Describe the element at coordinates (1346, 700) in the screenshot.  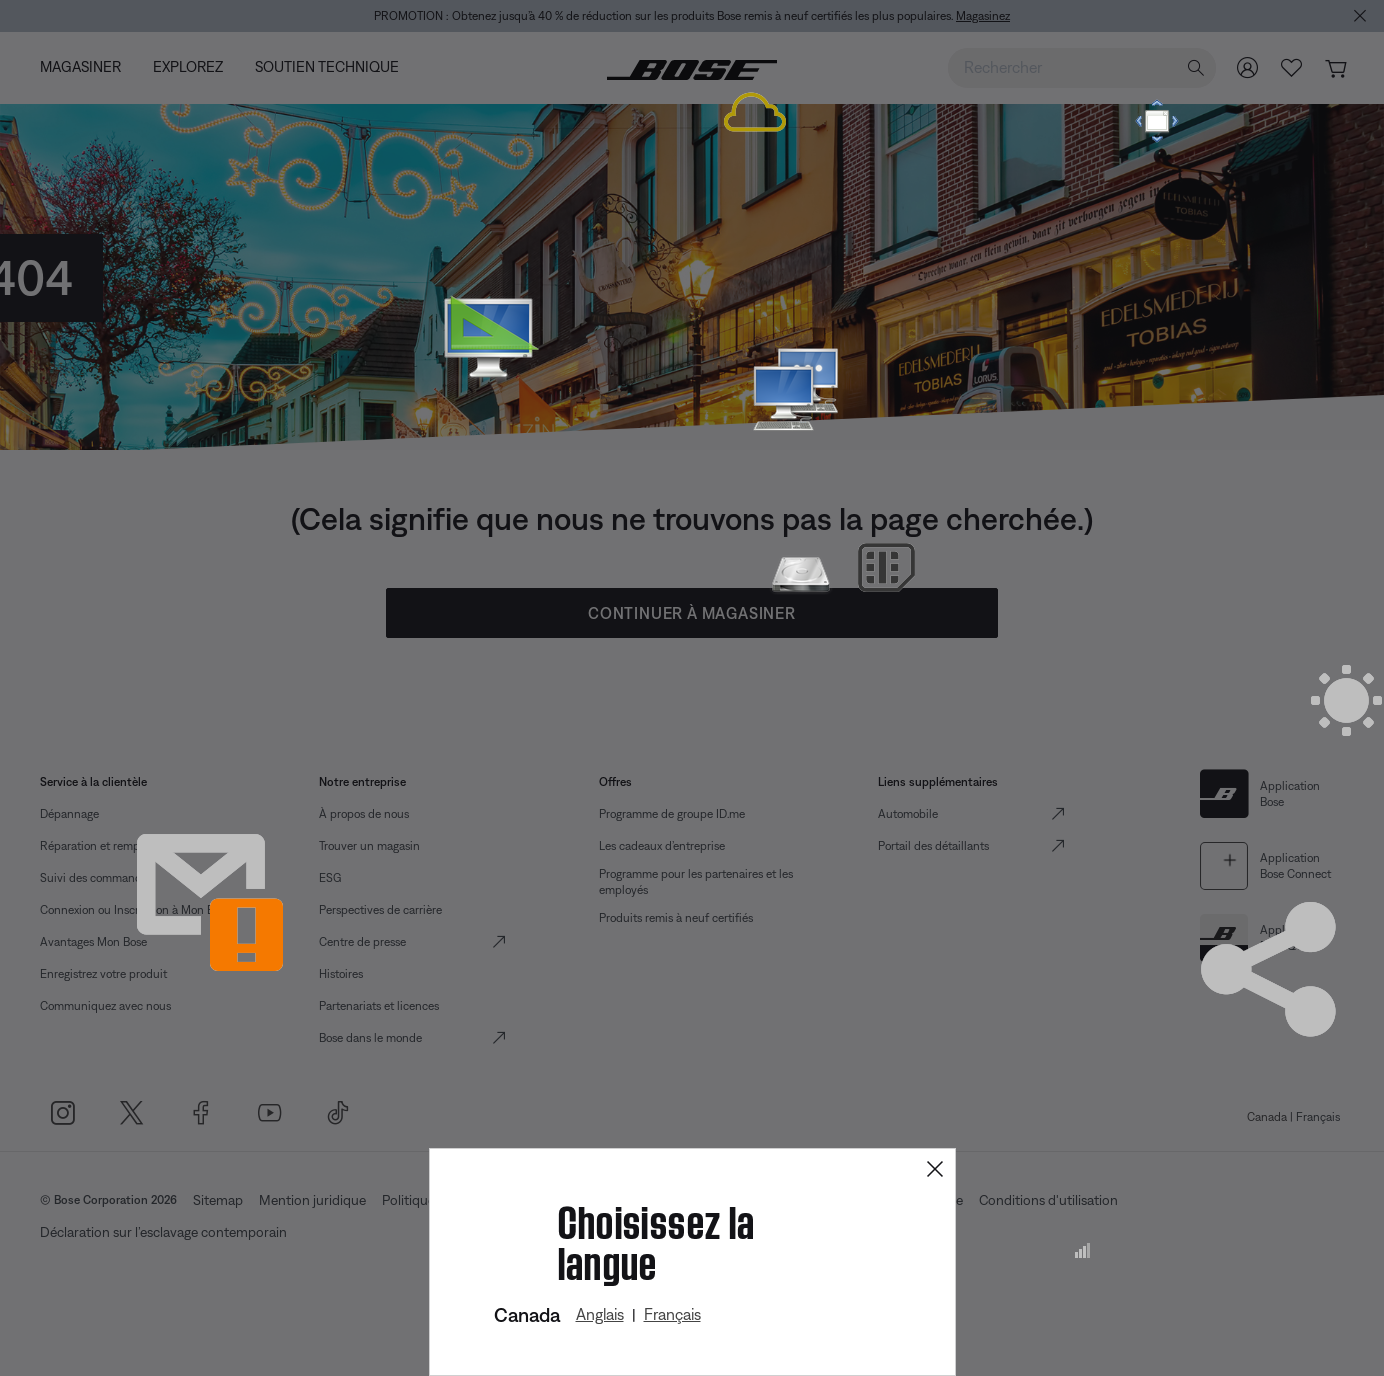
I see `indicates clear, sunny weather conditions` at that location.